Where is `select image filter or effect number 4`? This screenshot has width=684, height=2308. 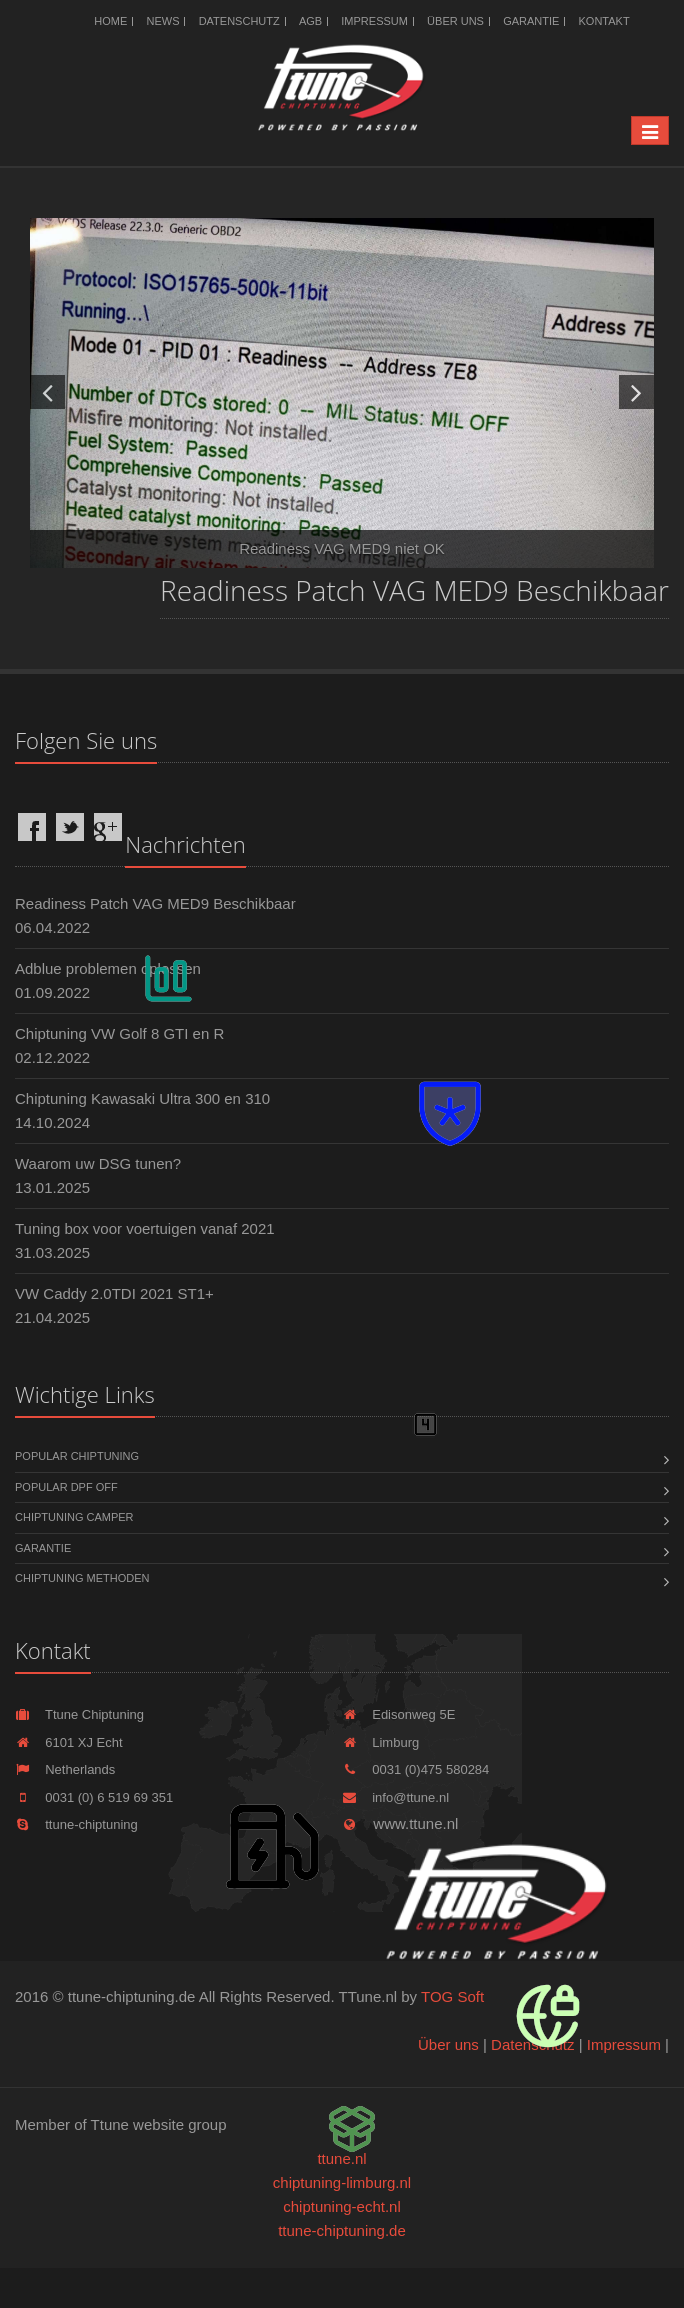
select image filter or effect number 4 is located at coordinates (425, 1424).